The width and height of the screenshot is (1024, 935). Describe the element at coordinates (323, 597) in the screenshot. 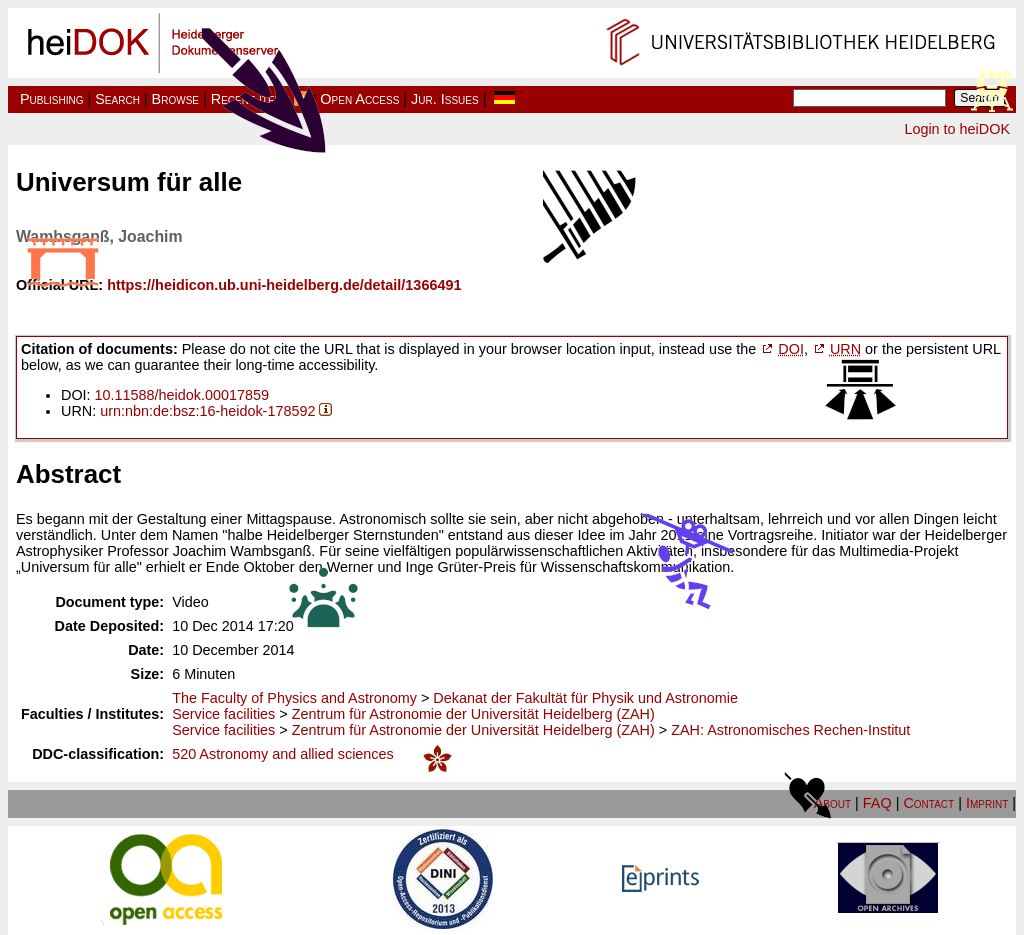

I see `indicates a corrosive or acid-based attack/ability` at that location.